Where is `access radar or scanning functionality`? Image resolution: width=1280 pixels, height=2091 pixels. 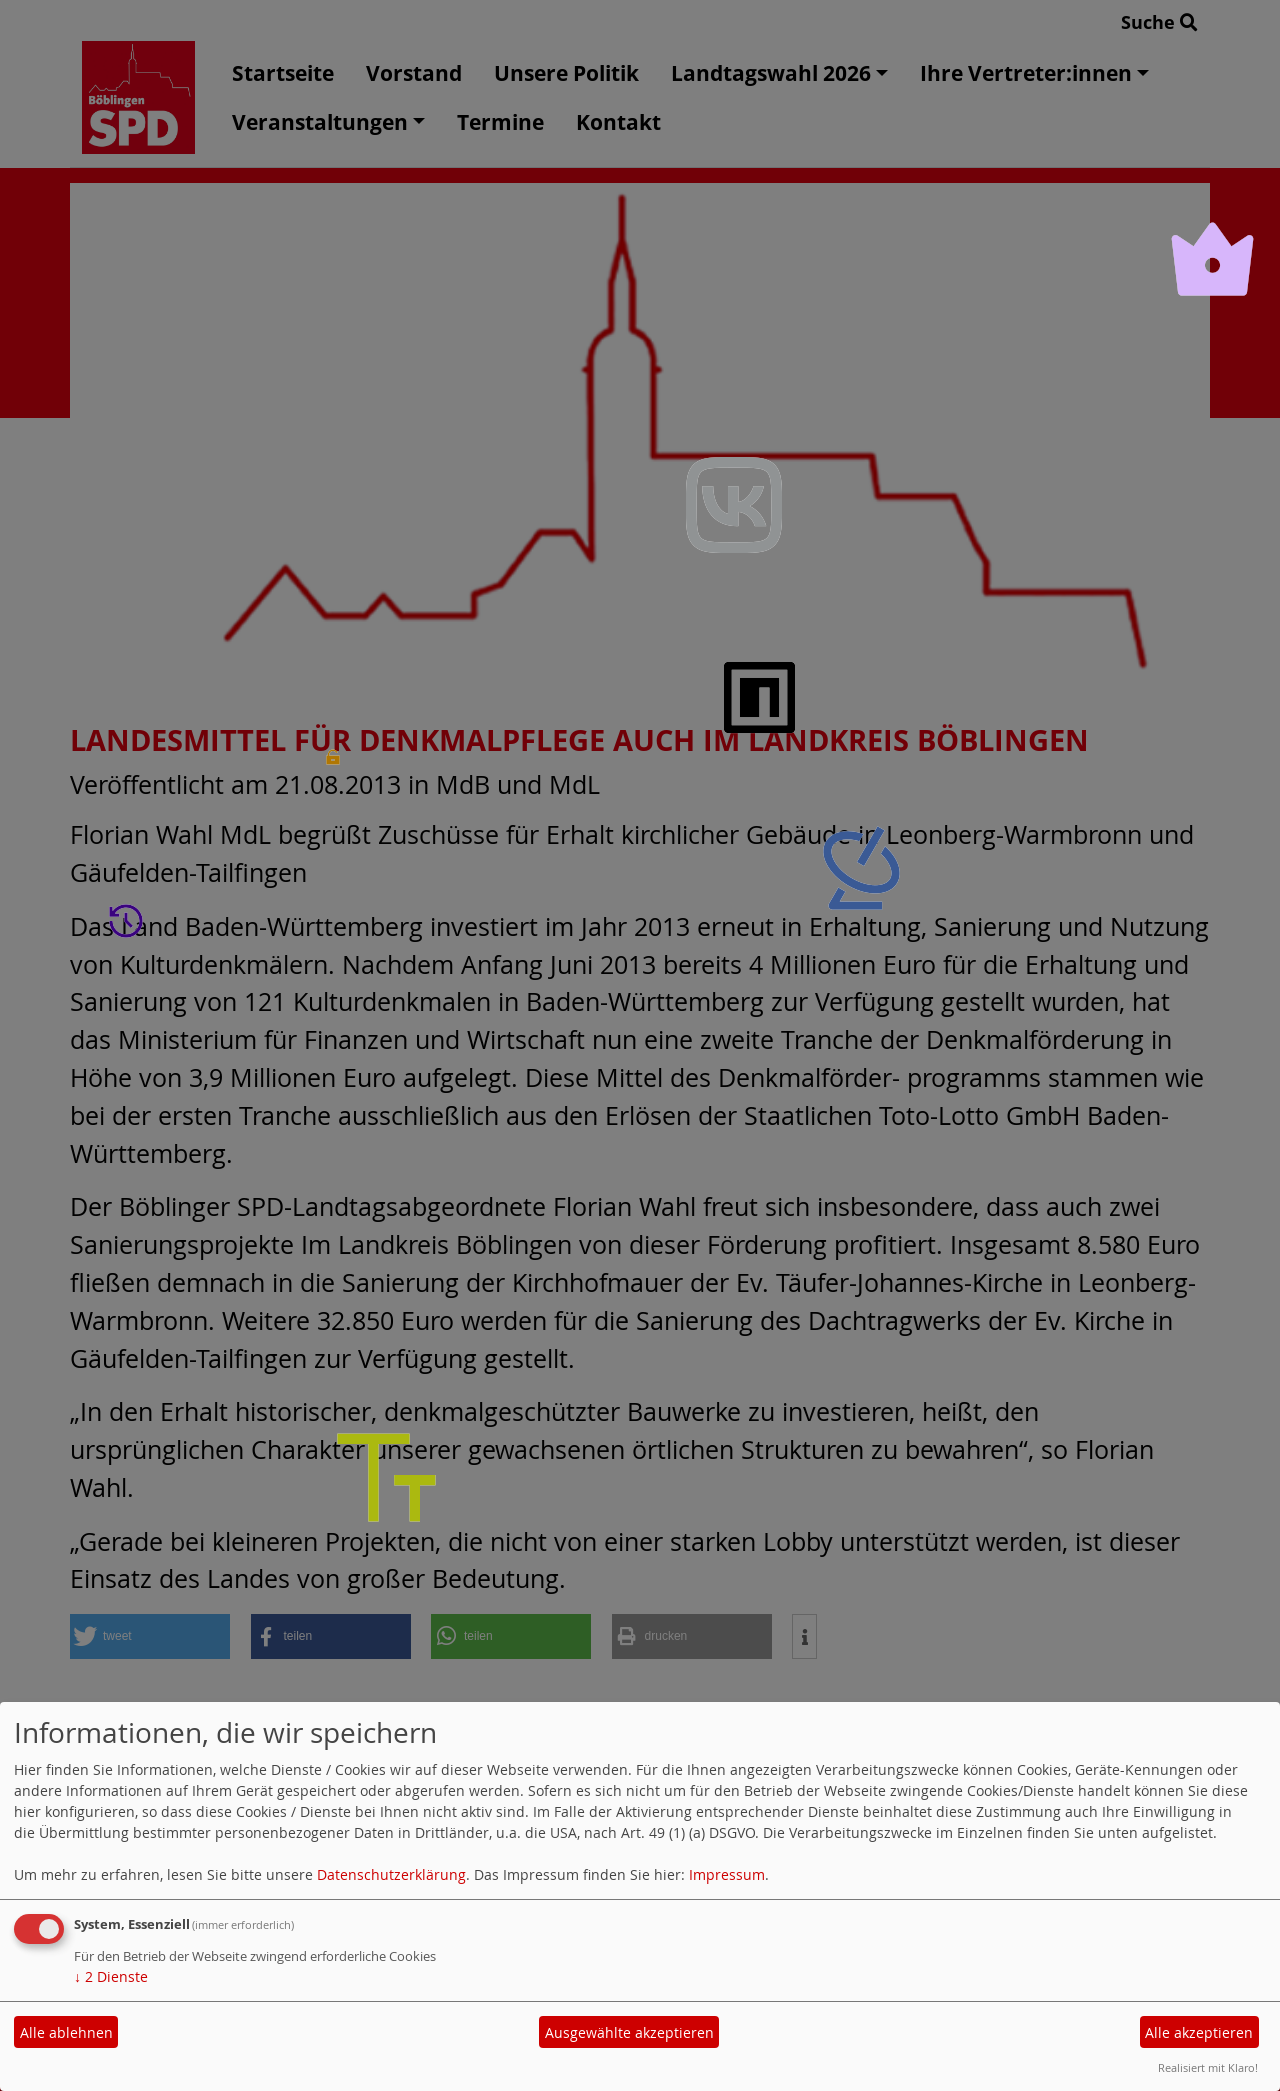 access radar or scanning functionality is located at coordinates (861, 868).